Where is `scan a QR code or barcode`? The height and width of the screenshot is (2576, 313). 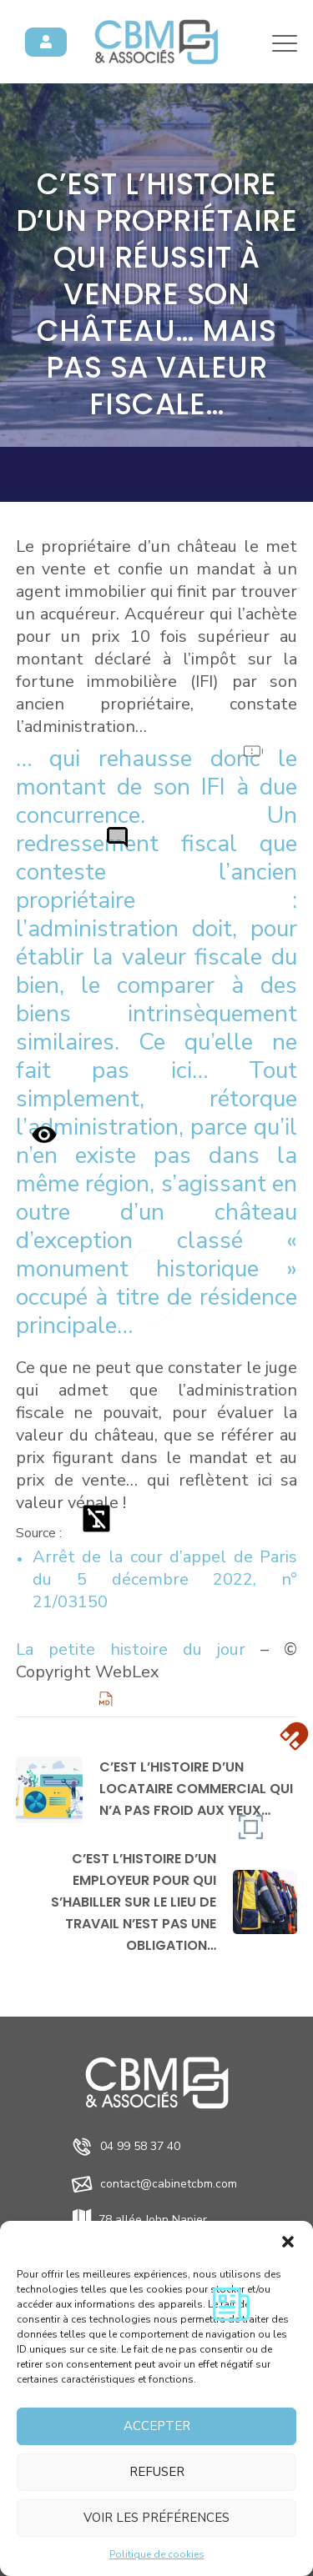
scan a QR code or barcode is located at coordinates (250, 1827).